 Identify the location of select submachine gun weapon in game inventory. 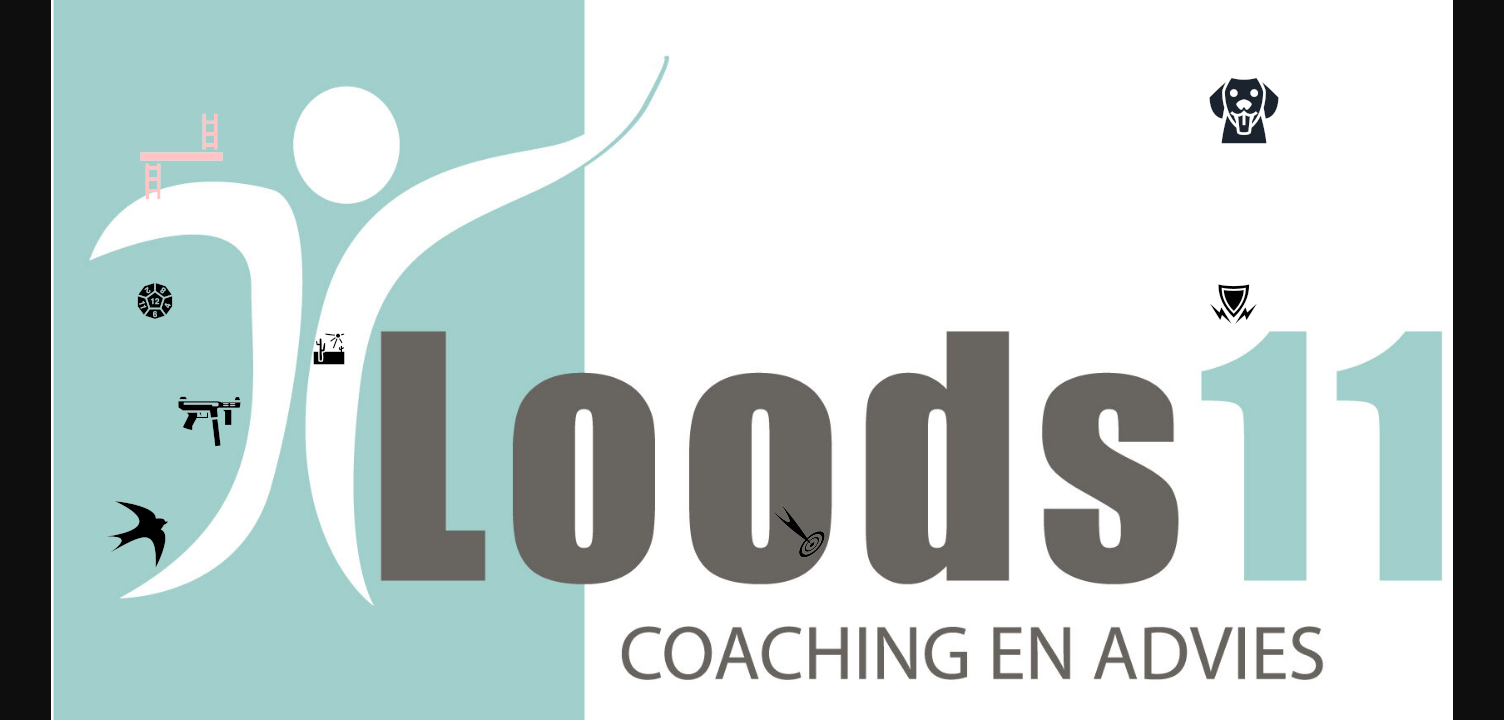
(209, 421).